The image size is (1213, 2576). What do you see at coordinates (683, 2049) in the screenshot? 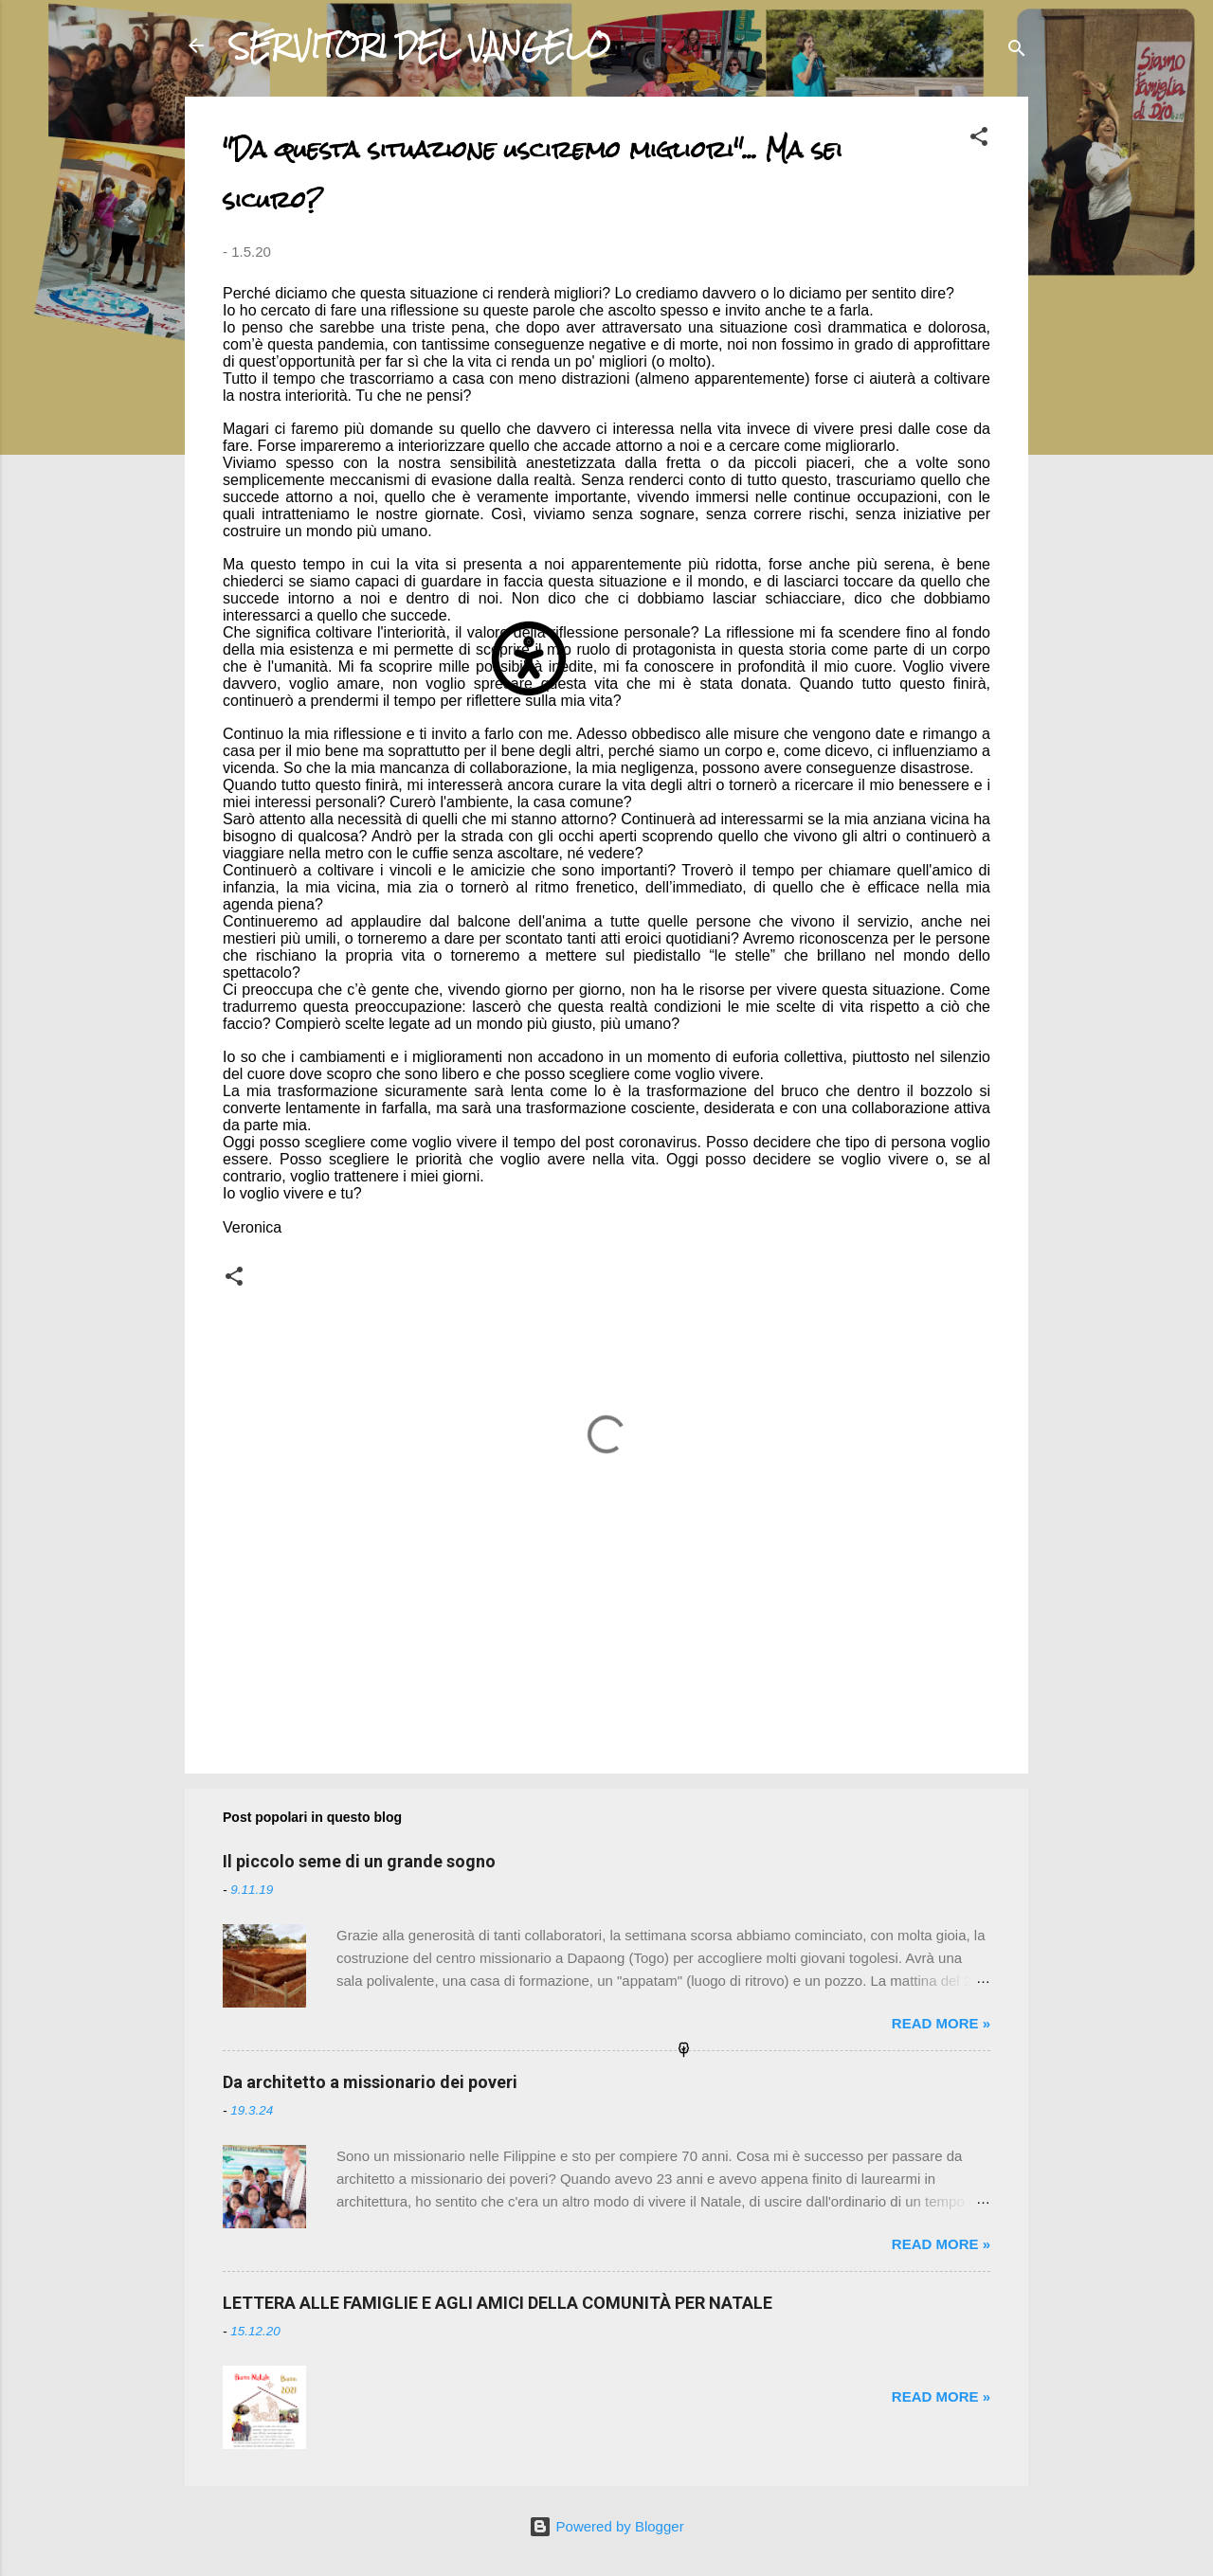
I see `view parks or nature areas nearby` at bounding box center [683, 2049].